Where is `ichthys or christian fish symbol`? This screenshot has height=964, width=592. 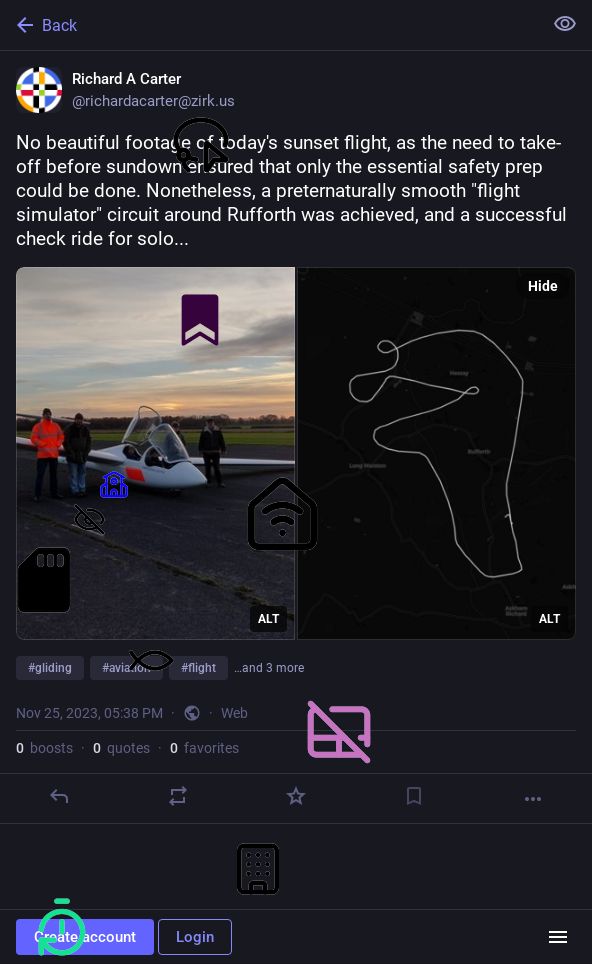 ichthys or christian fish symbol is located at coordinates (151, 660).